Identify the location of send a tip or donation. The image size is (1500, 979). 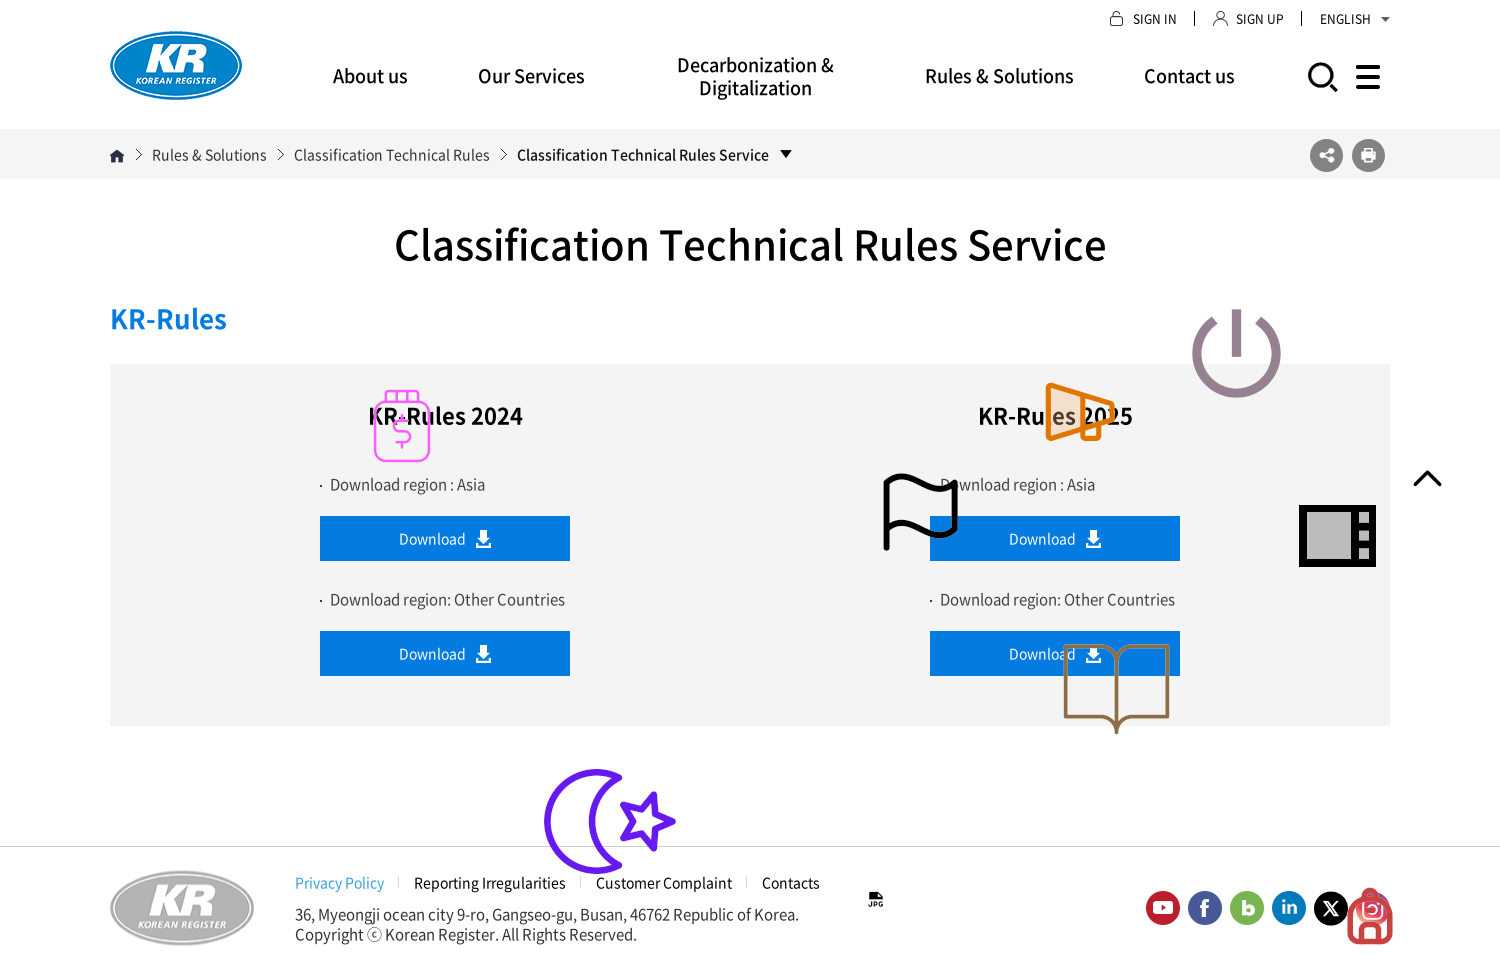
(402, 426).